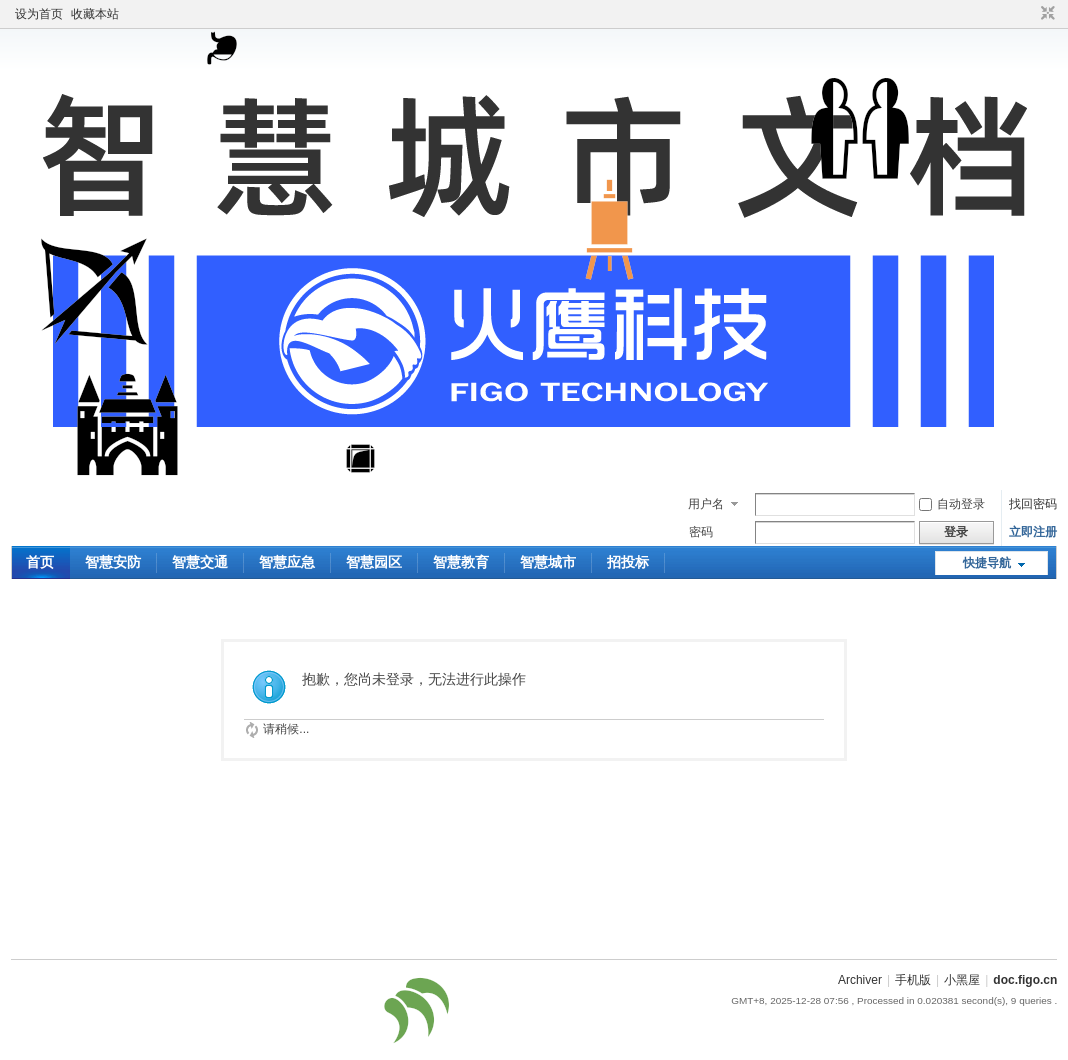  What do you see at coordinates (609, 229) in the screenshot?
I see `open drawing or painting tools` at bounding box center [609, 229].